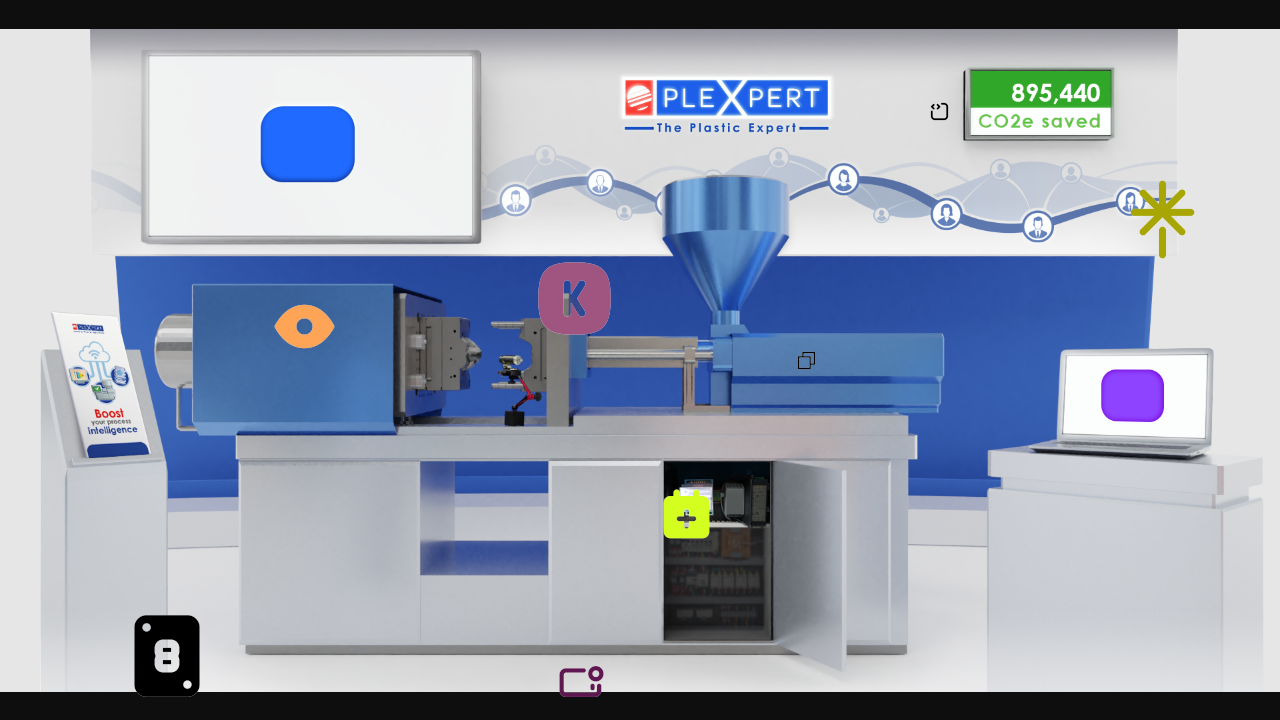  I want to click on access phone camera settings, so click(581, 681).